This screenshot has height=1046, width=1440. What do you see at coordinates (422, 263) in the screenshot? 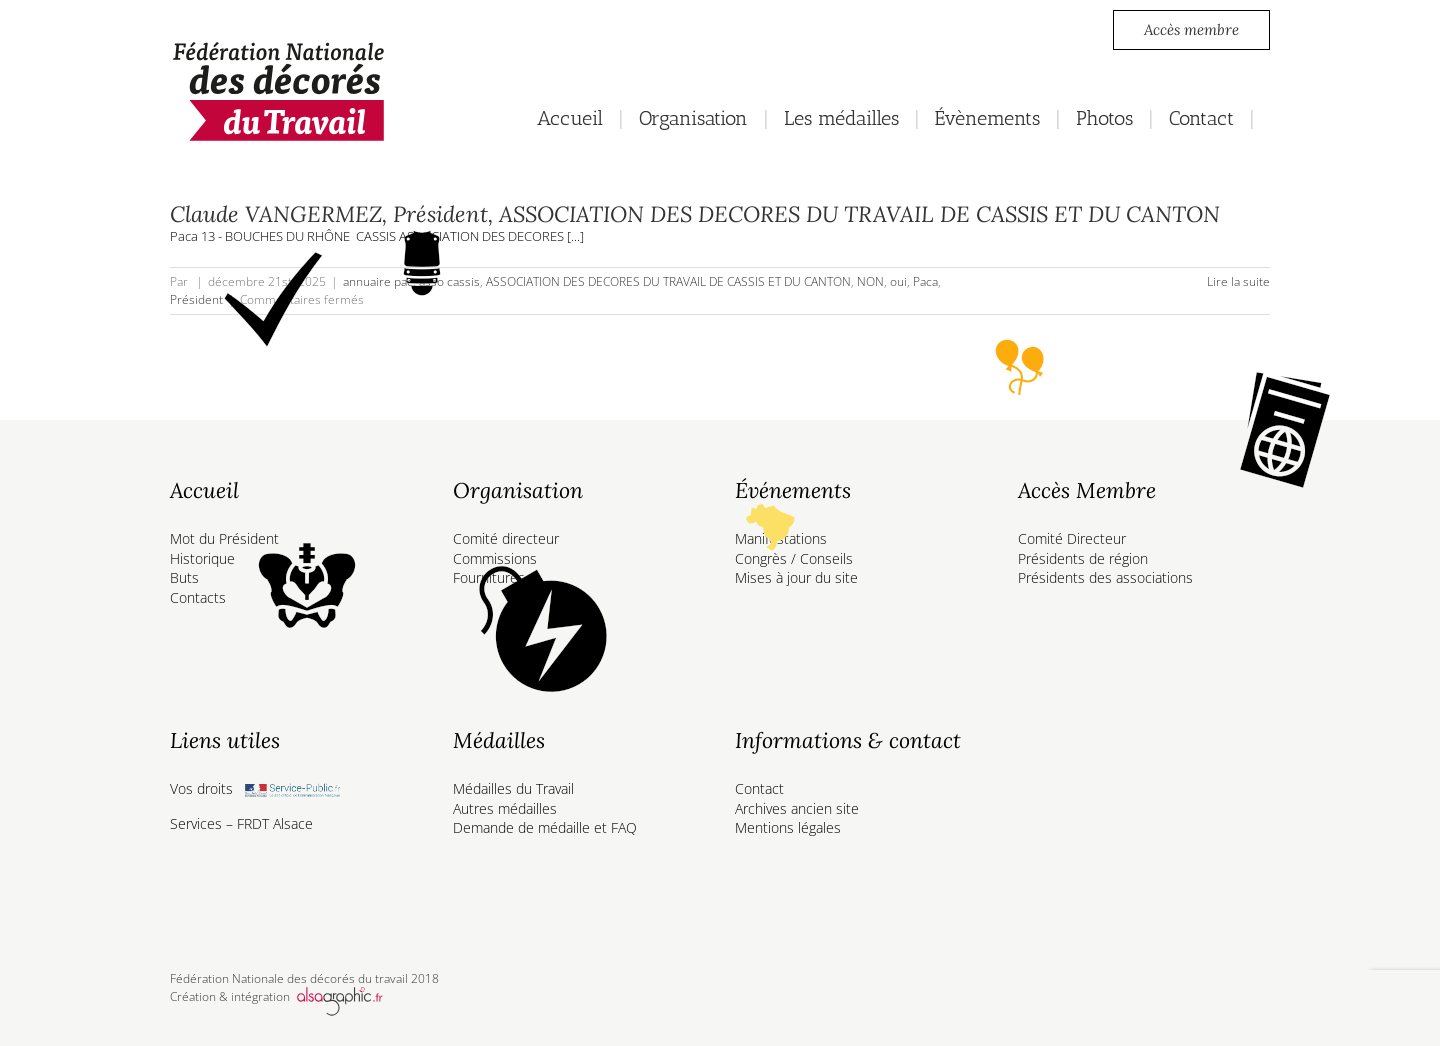
I see `equip body armor to your character` at bounding box center [422, 263].